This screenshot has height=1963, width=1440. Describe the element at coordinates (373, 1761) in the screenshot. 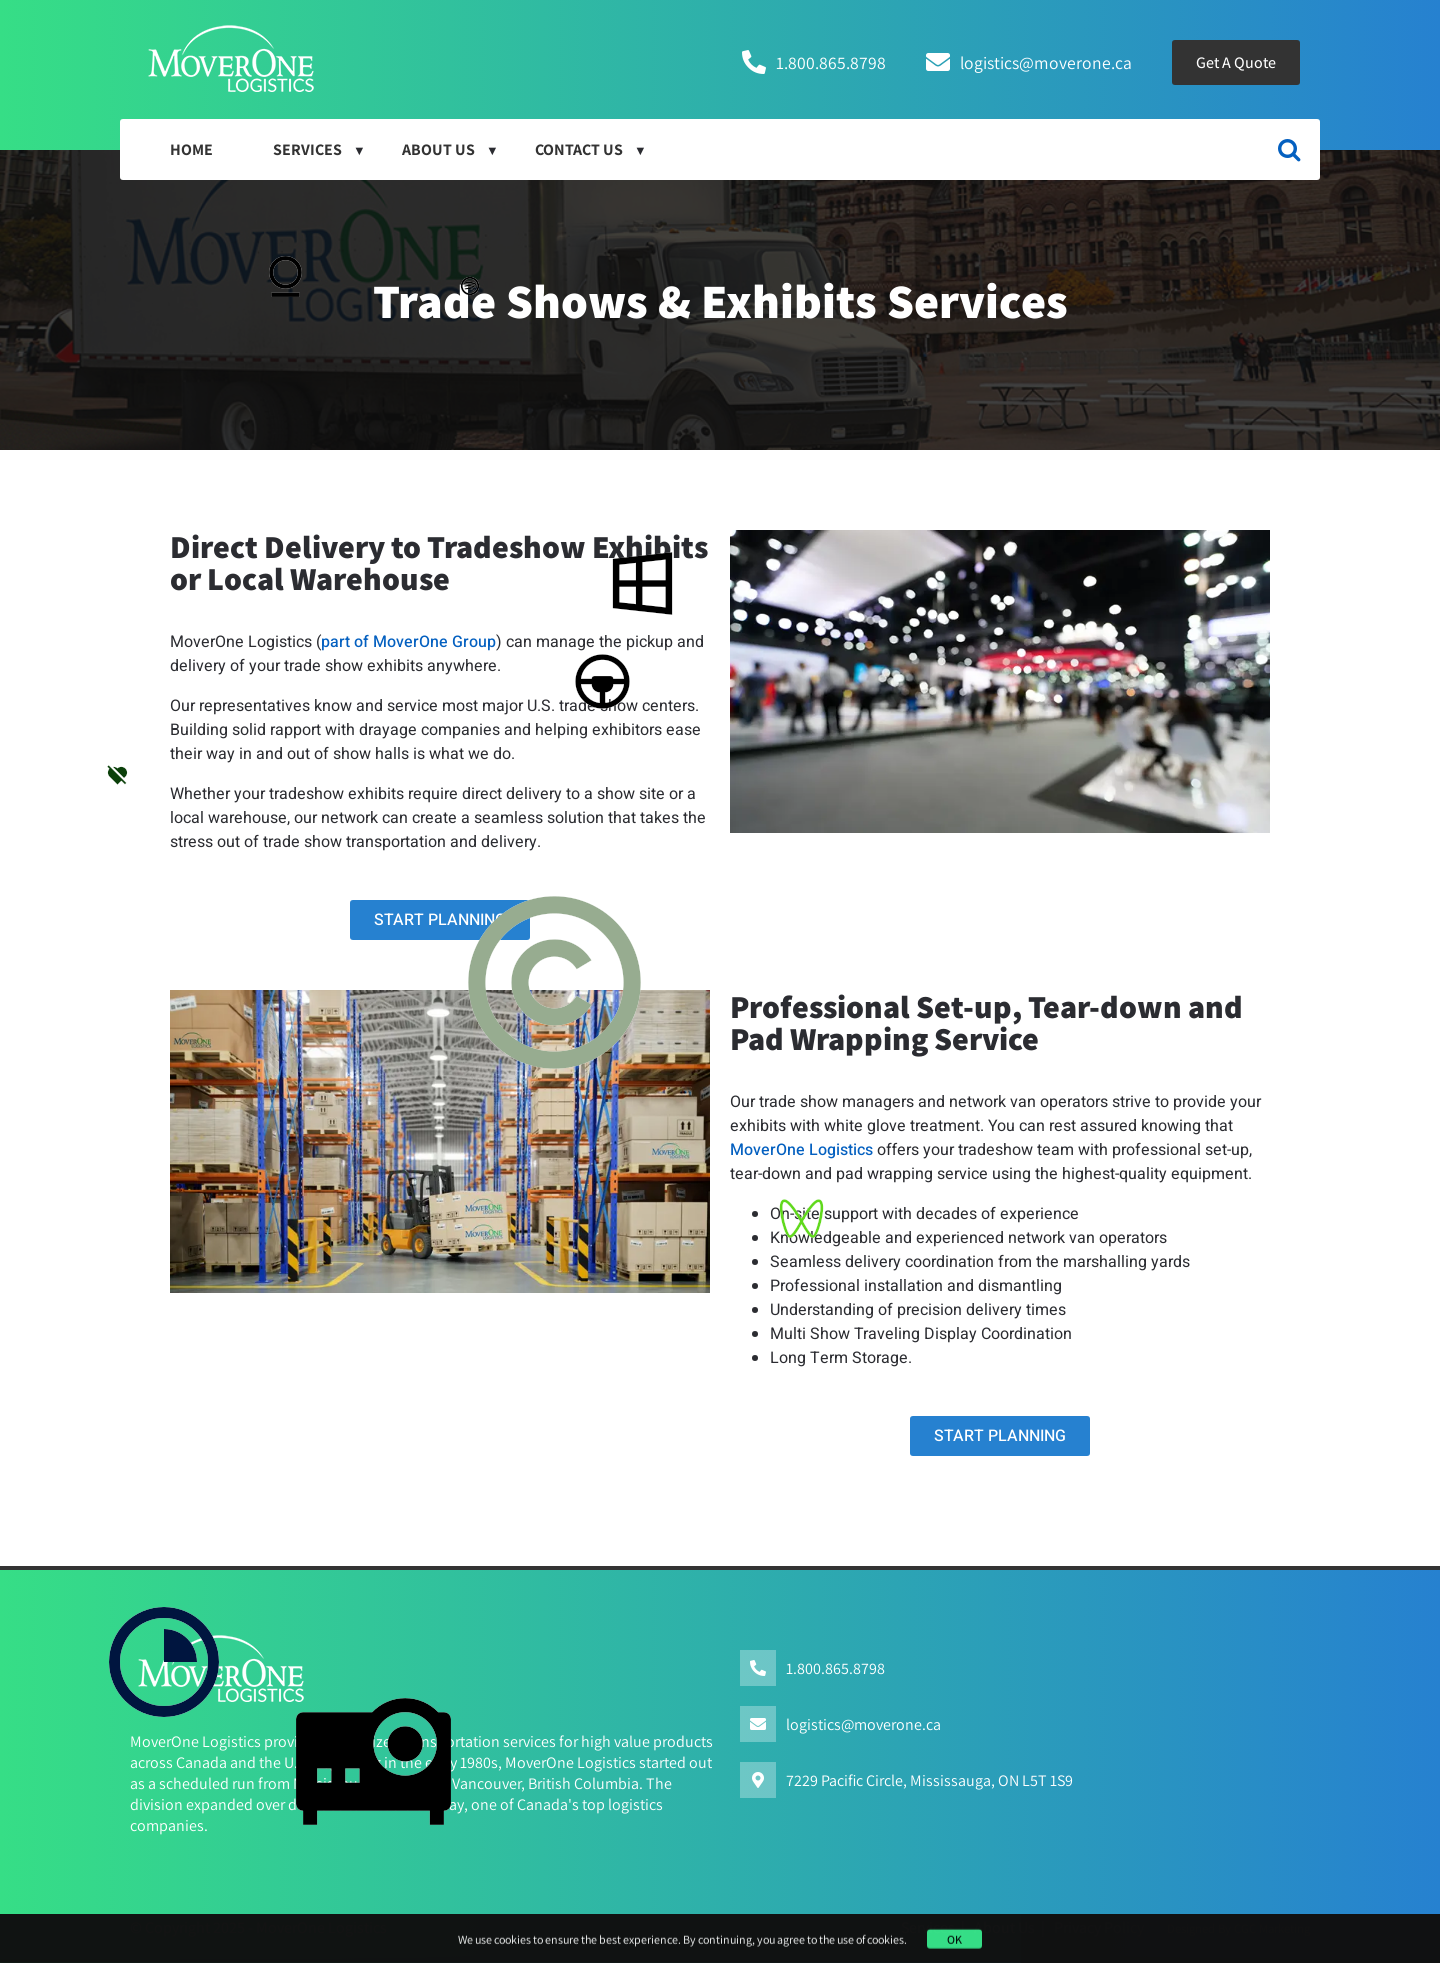

I see `start a presentation` at that location.